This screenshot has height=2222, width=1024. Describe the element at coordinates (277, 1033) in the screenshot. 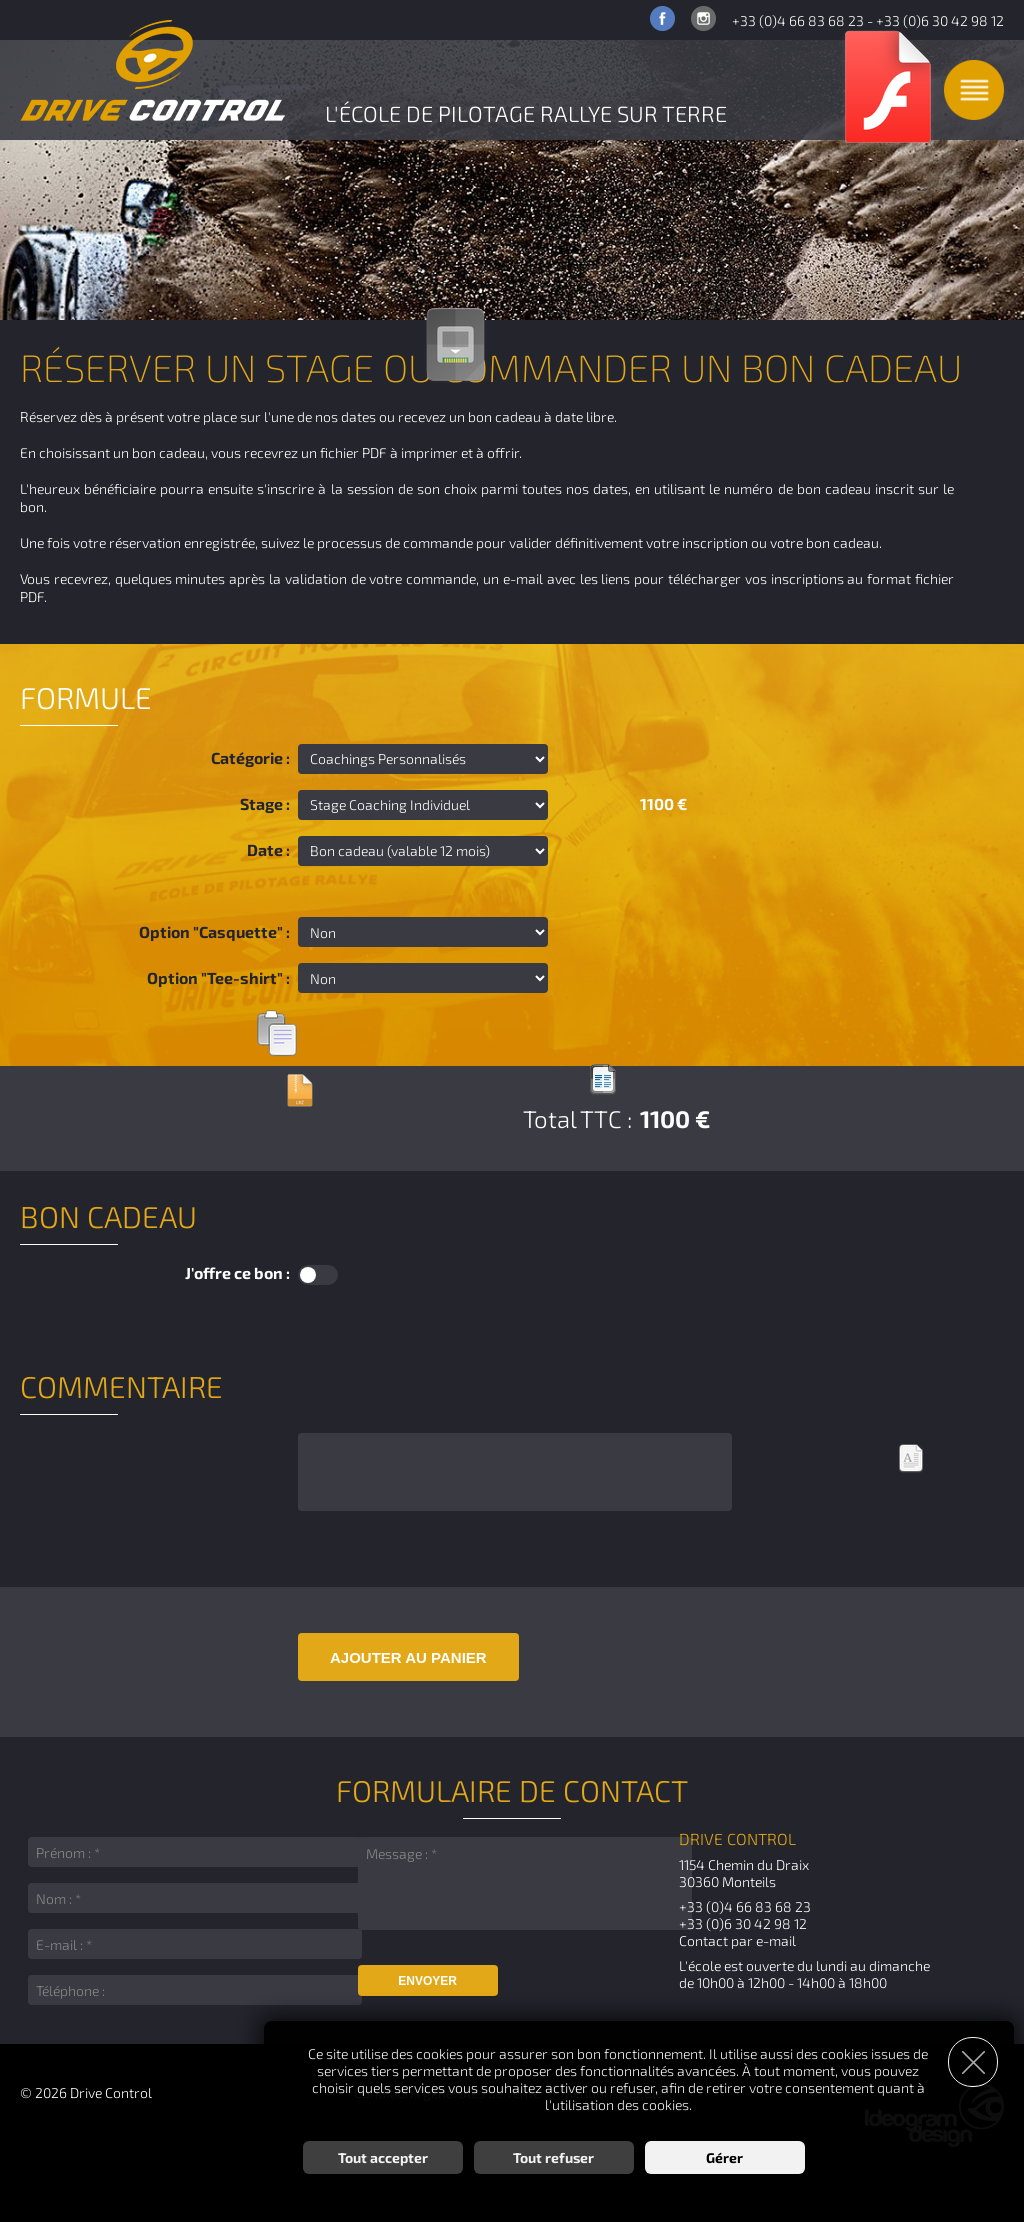

I see `paste content from clipboard` at that location.